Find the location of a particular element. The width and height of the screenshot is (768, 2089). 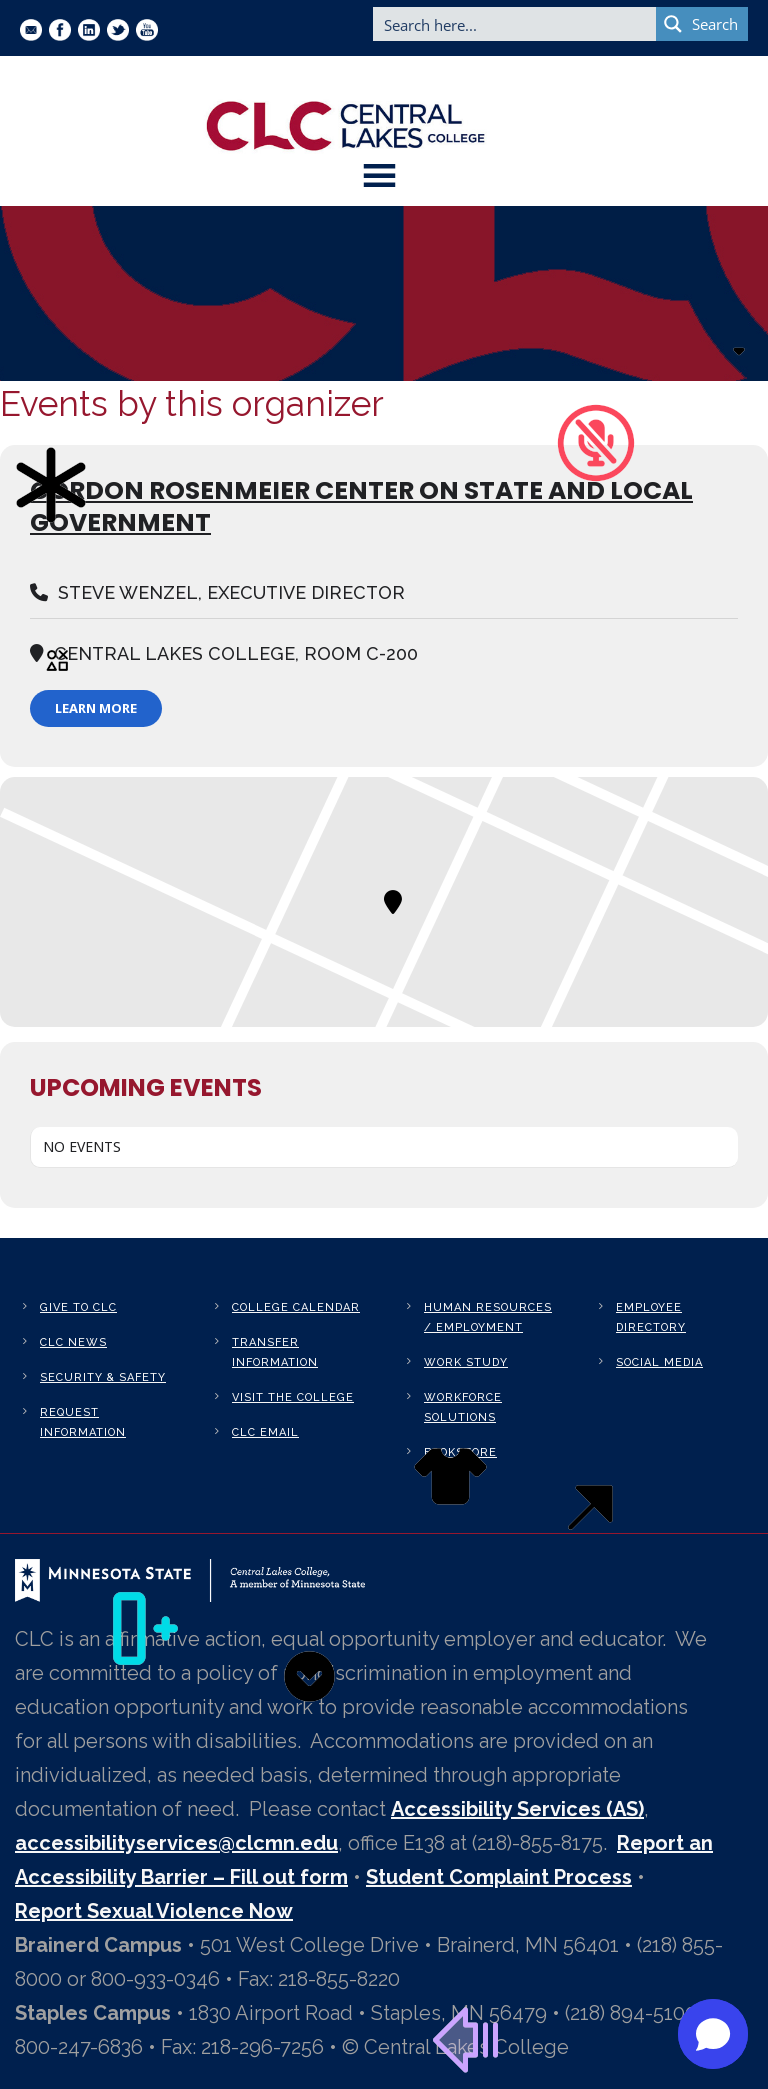

browse clothing or apparel items is located at coordinates (450, 1474).